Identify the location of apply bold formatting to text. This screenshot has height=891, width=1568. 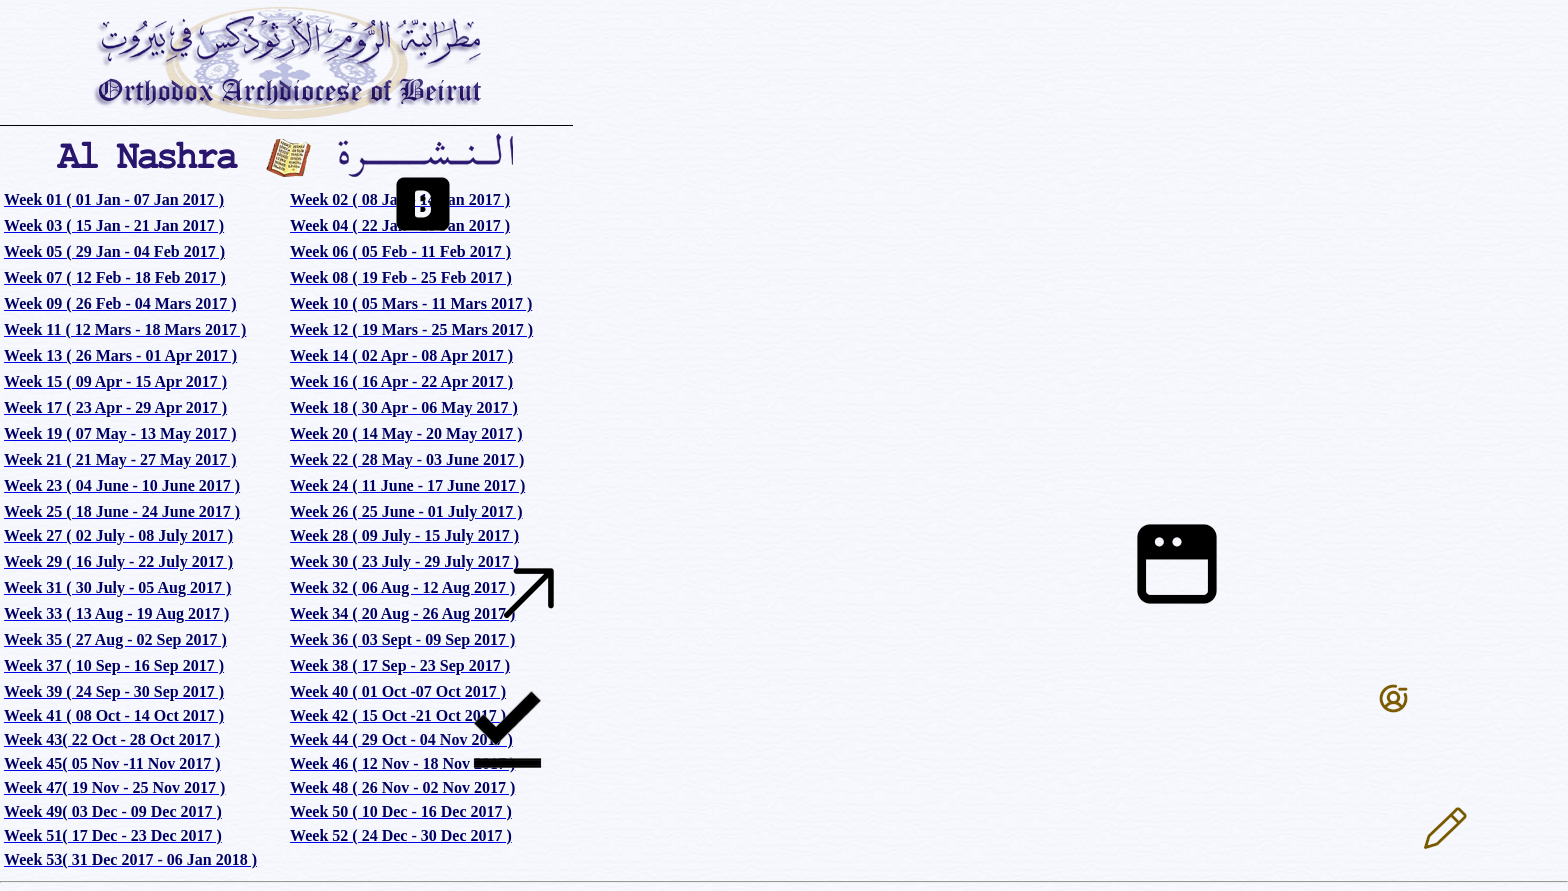
(423, 204).